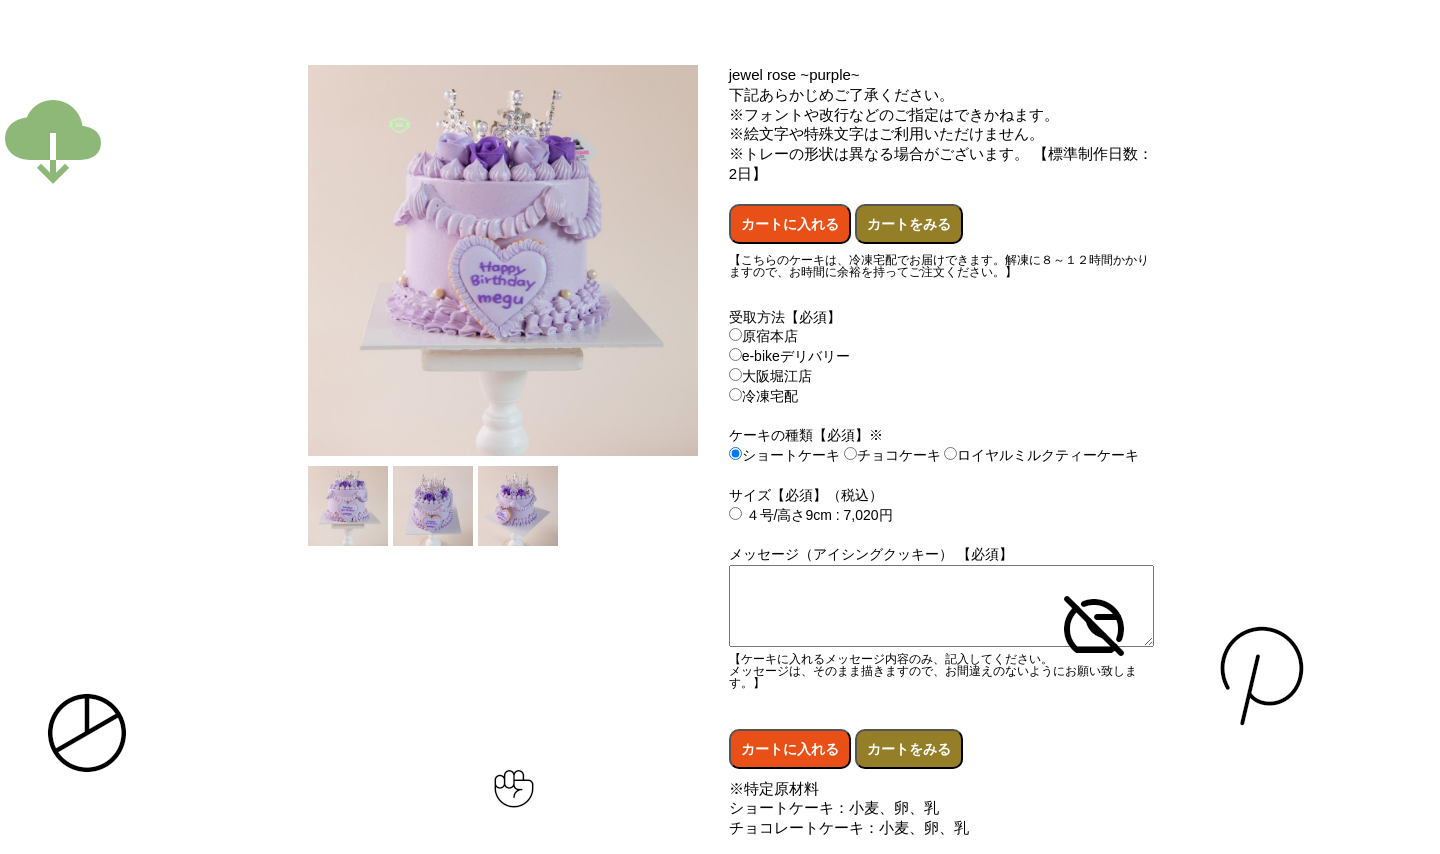  Describe the element at coordinates (53, 142) in the screenshot. I see `download file from cloud storage` at that location.